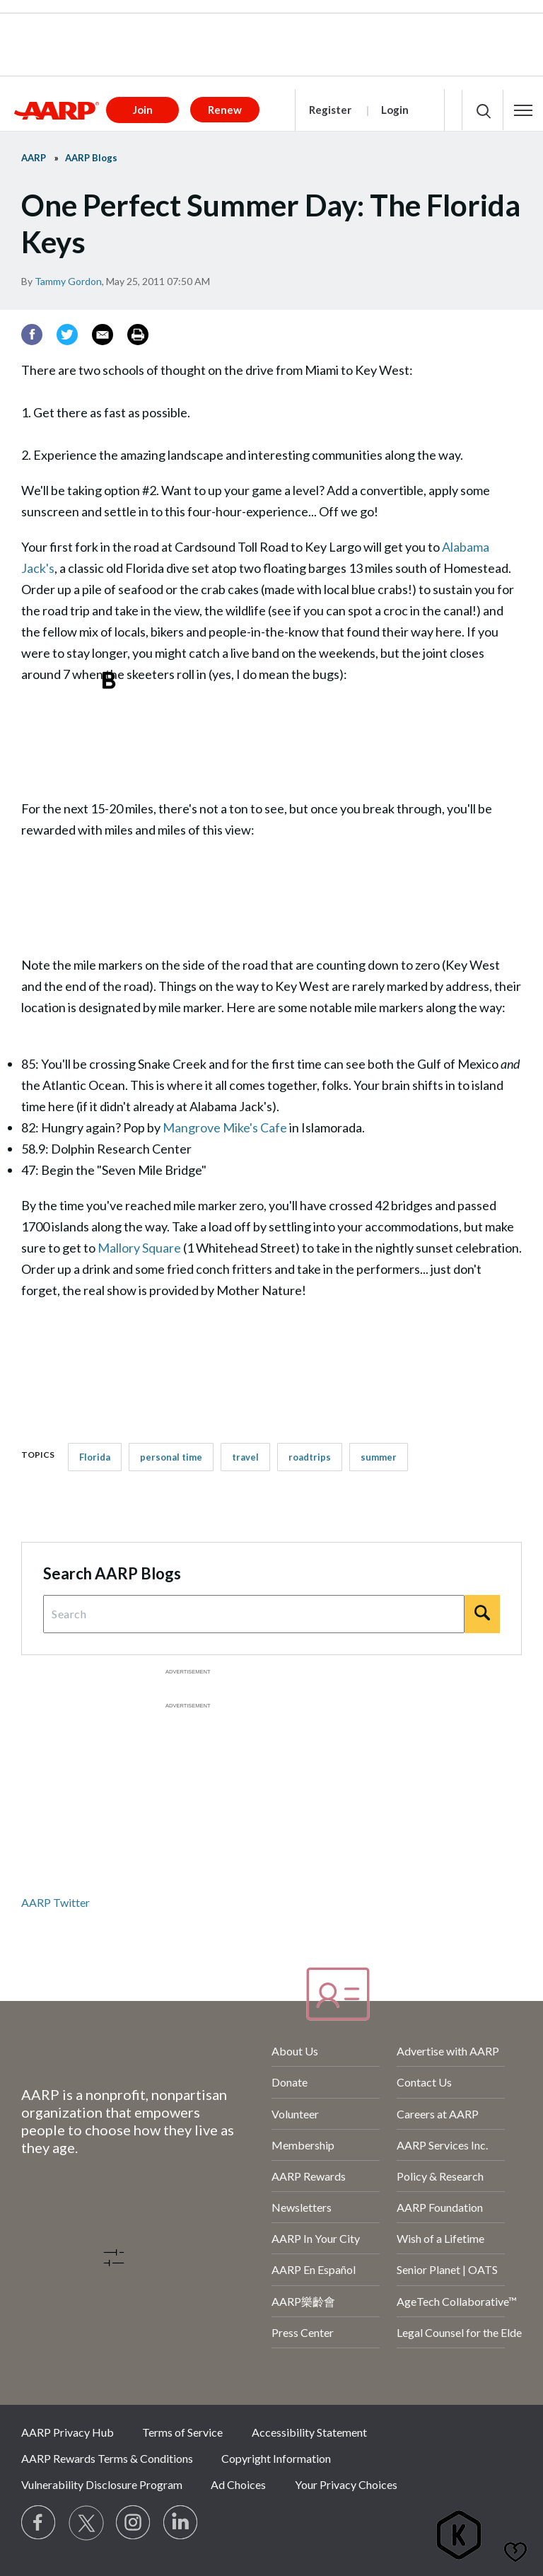 The image size is (543, 2576). I want to click on adjust settings or preferences, so click(114, 2258).